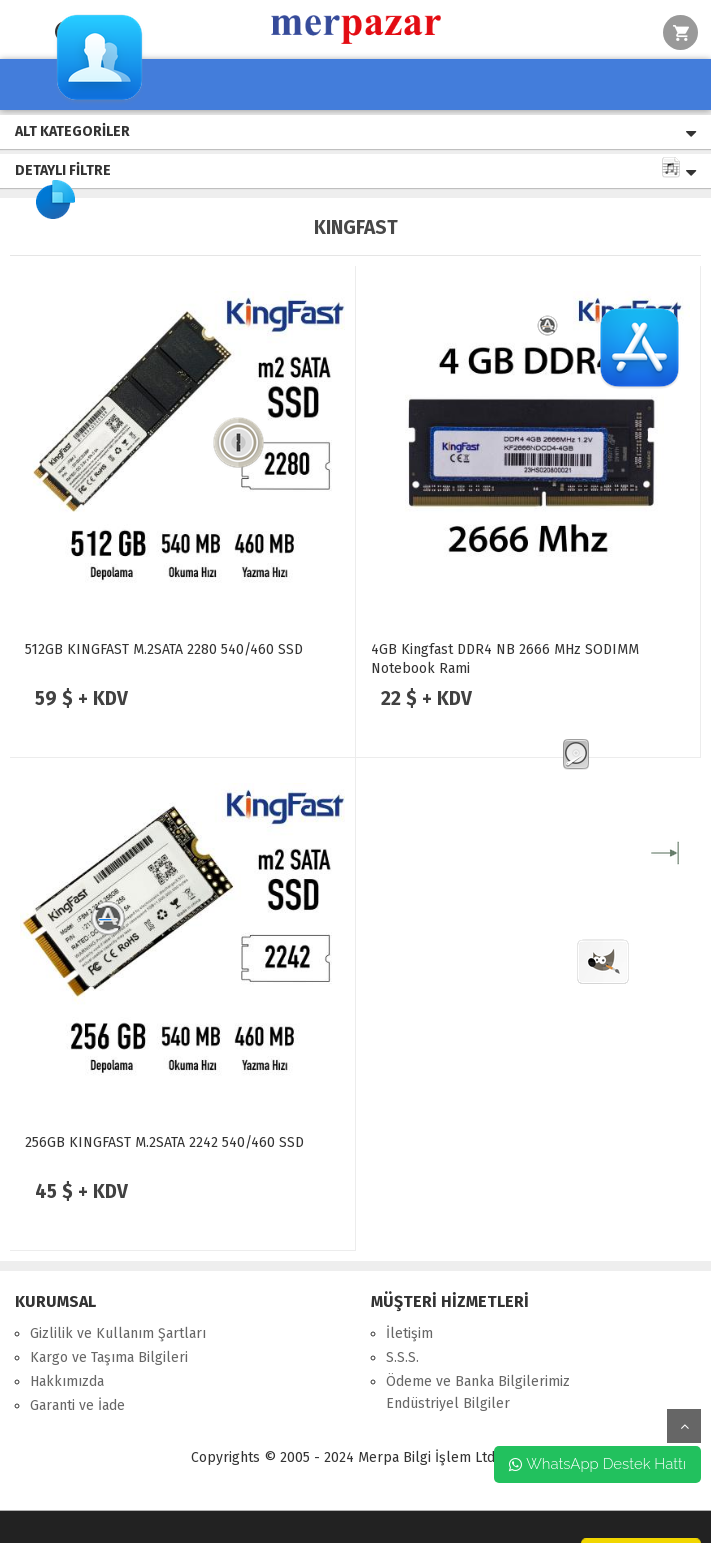 The image size is (711, 1543). What do you see at coordinates (99, 57) in the screenshot?
I see `access contacts or user directory` at bounding box center [99, 57].